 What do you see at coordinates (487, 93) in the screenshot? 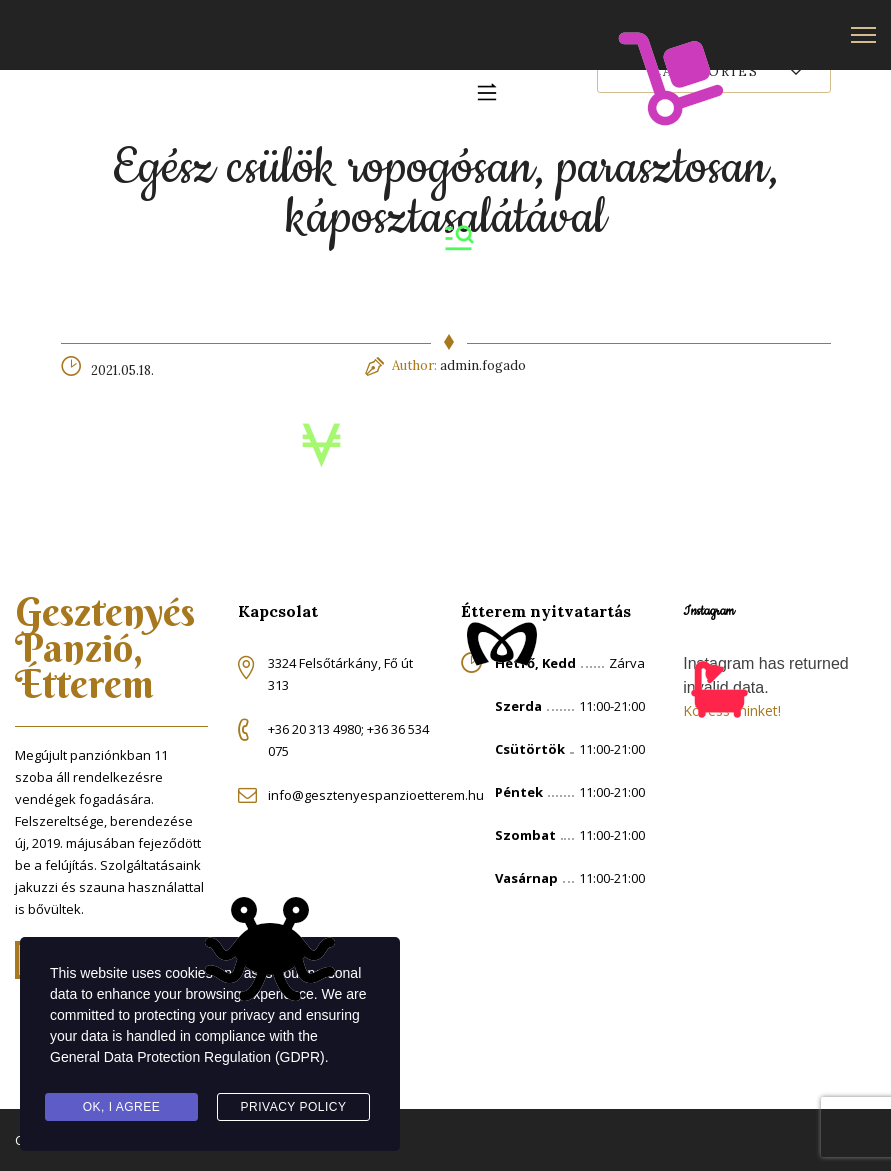
I see `play items in sequential order` at bounding box center [487, 93].